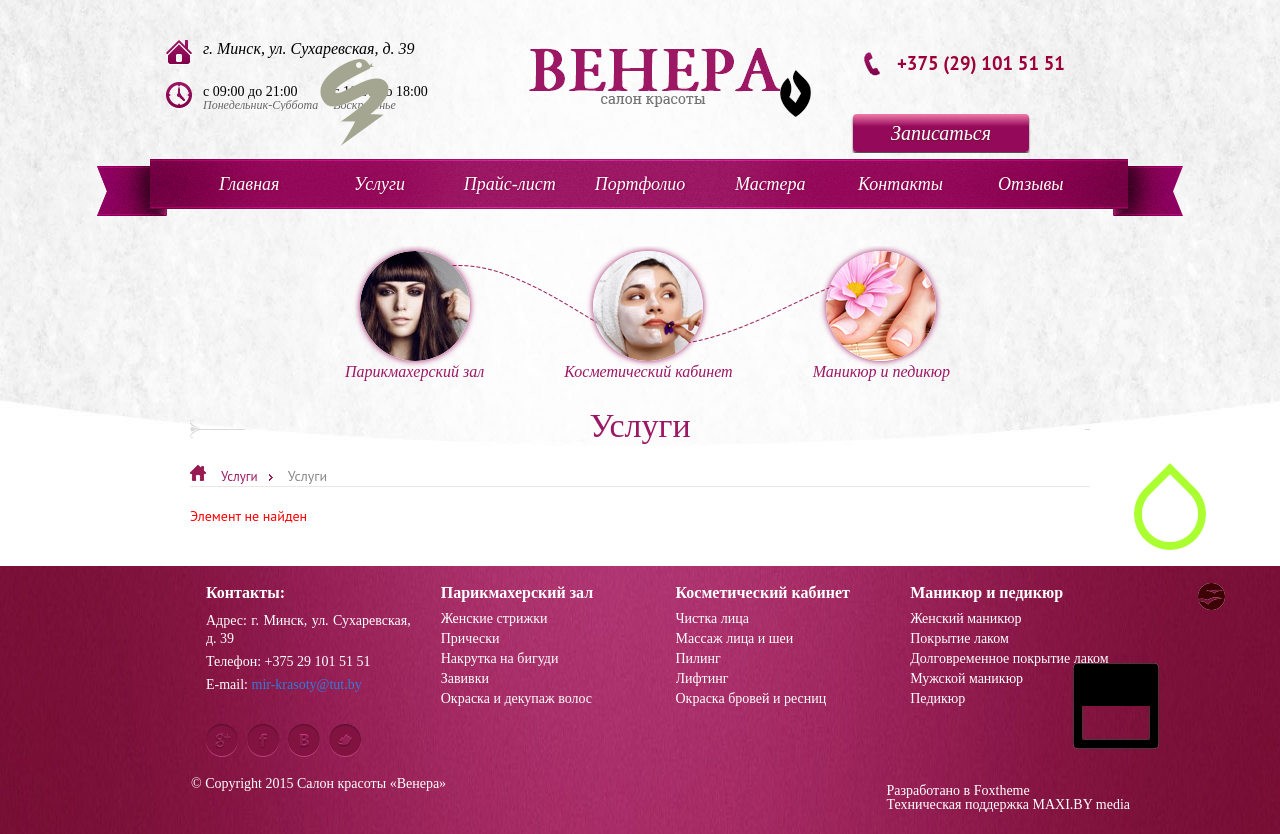  Describe the element at coordinates (1211, 596) in the screenshot. I see `open apache openoffice application` at that location.